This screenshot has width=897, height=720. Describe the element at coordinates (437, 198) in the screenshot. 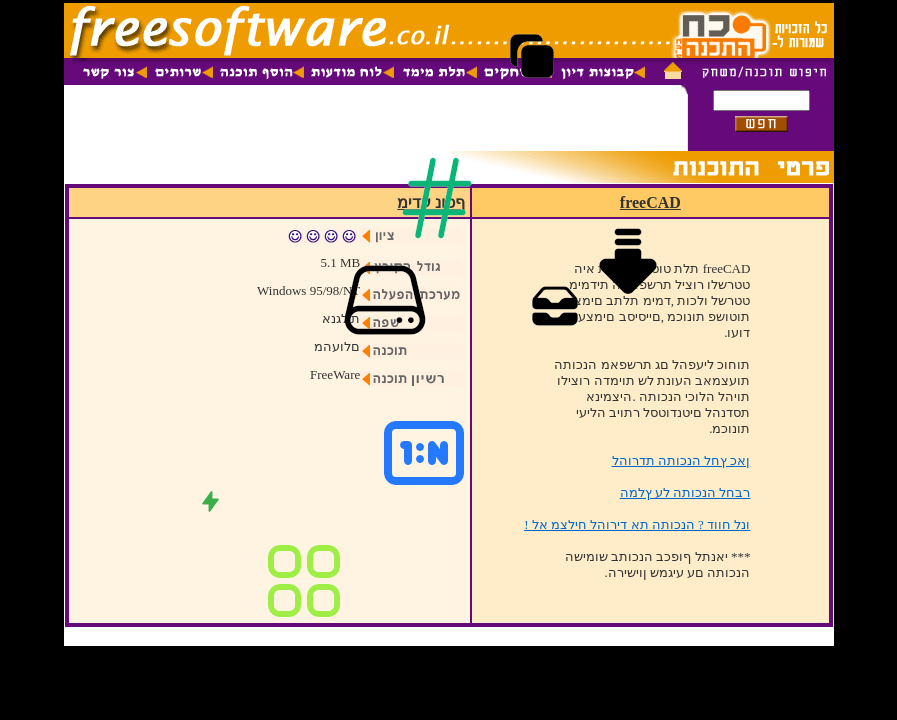

I see `add or search hashtags` at that location.